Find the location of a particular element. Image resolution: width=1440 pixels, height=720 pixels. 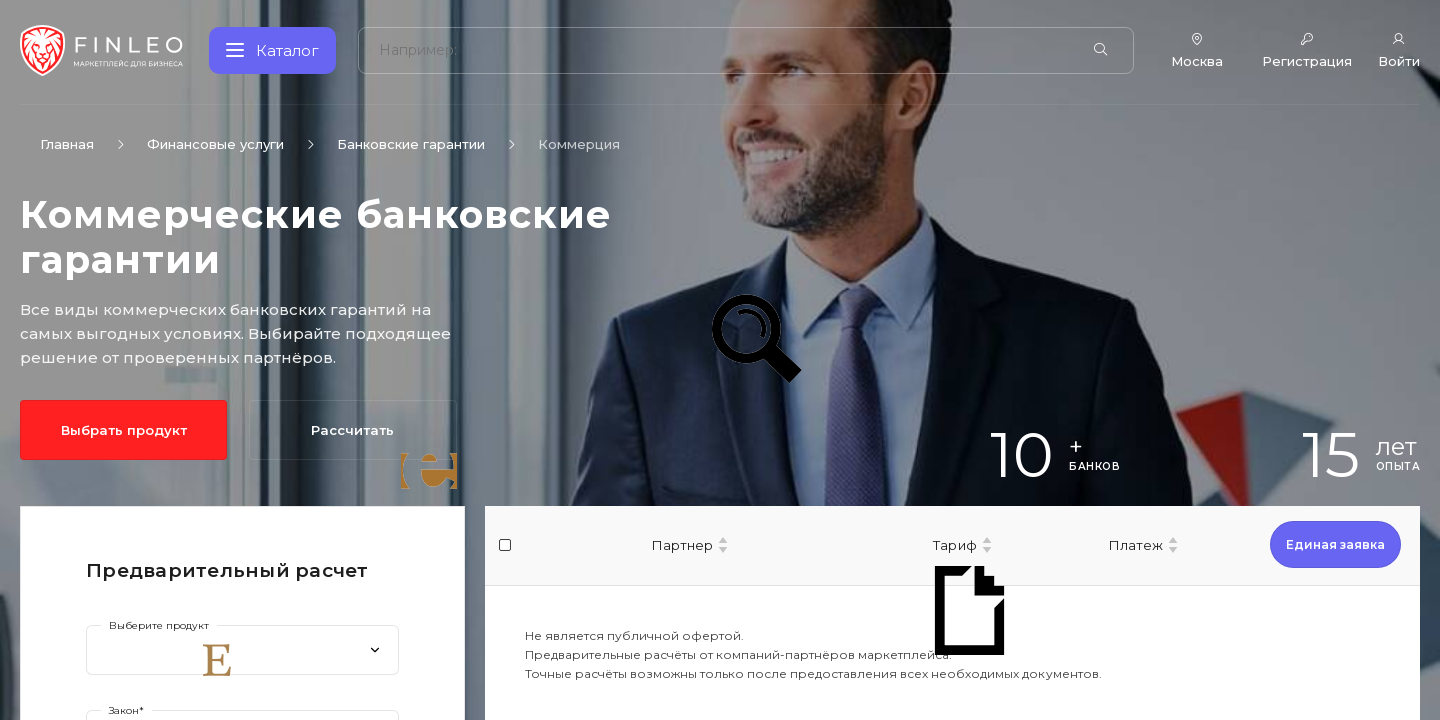

open SearXNG privacy-focused search engine is located at coordinates (757, 339).